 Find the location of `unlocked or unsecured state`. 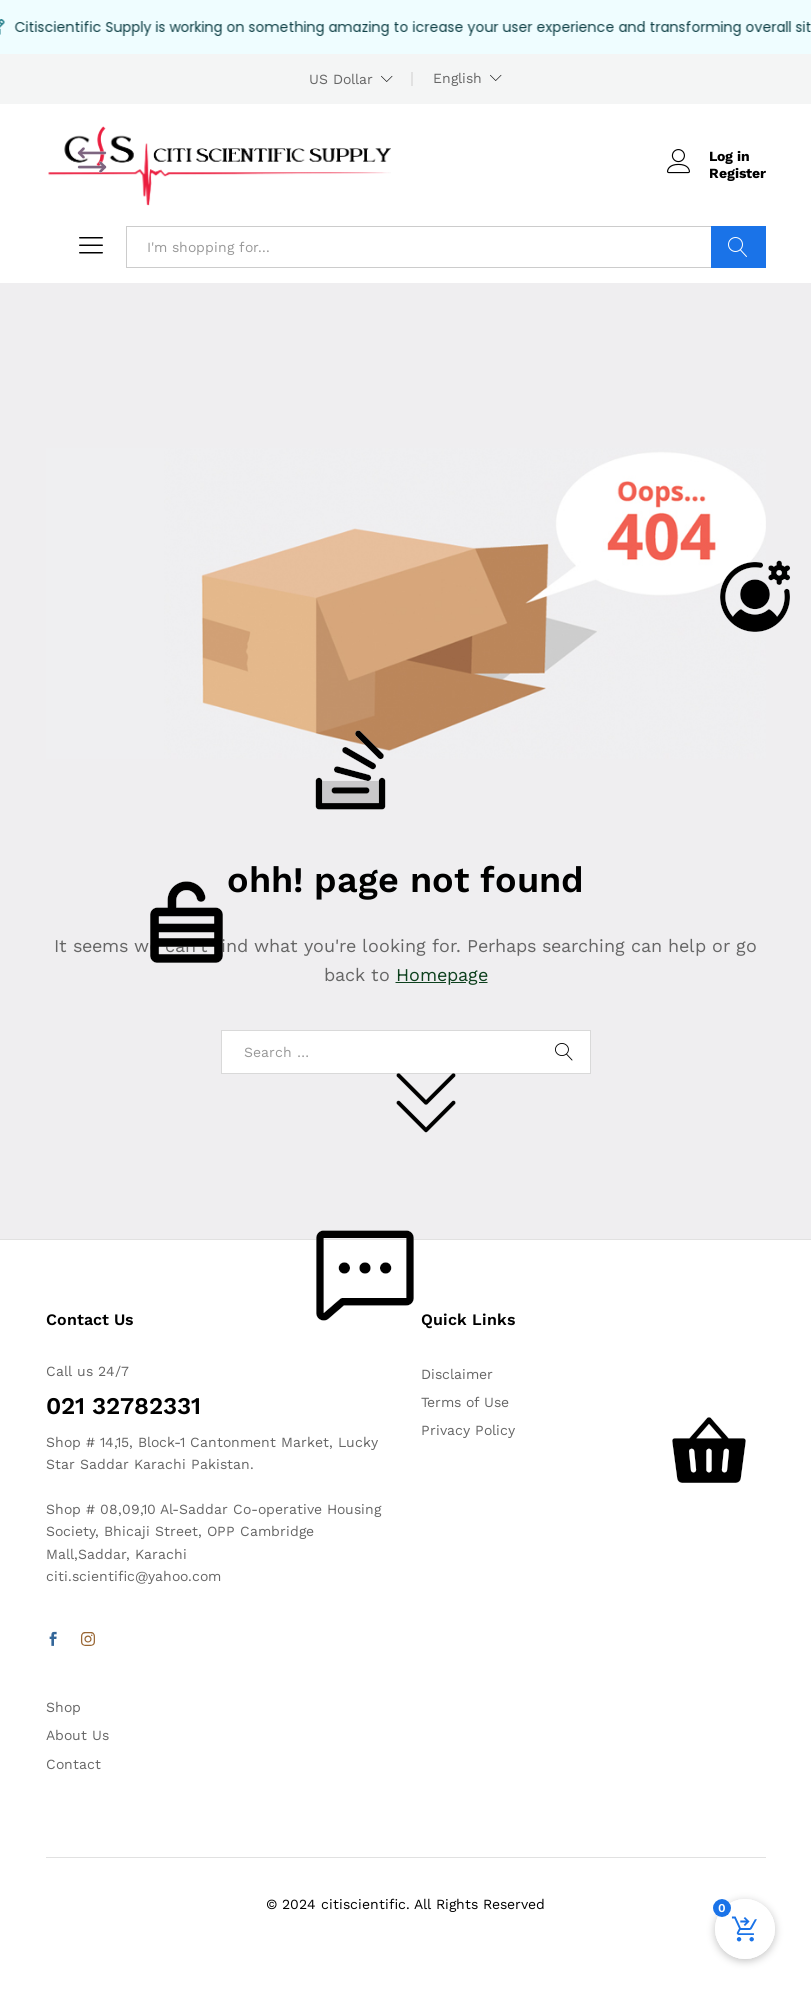

unlocked or unsecured state is located at coordinates (186, 926).